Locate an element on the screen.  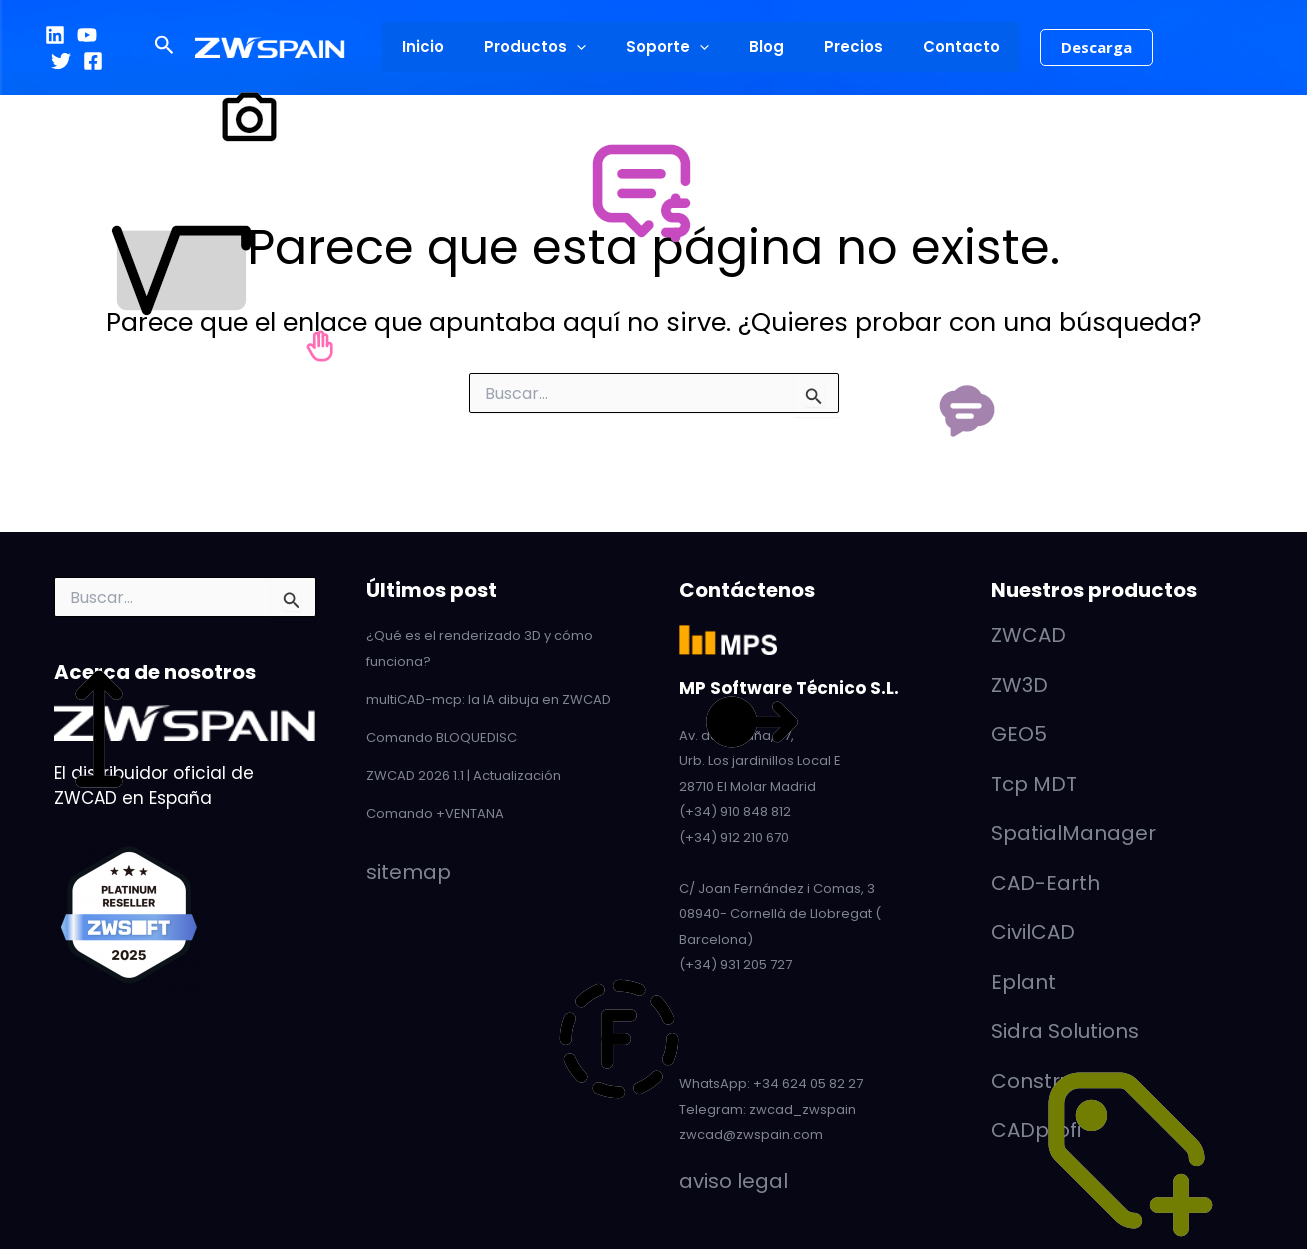
open chat or messaging is located at coordinates (966, 411).